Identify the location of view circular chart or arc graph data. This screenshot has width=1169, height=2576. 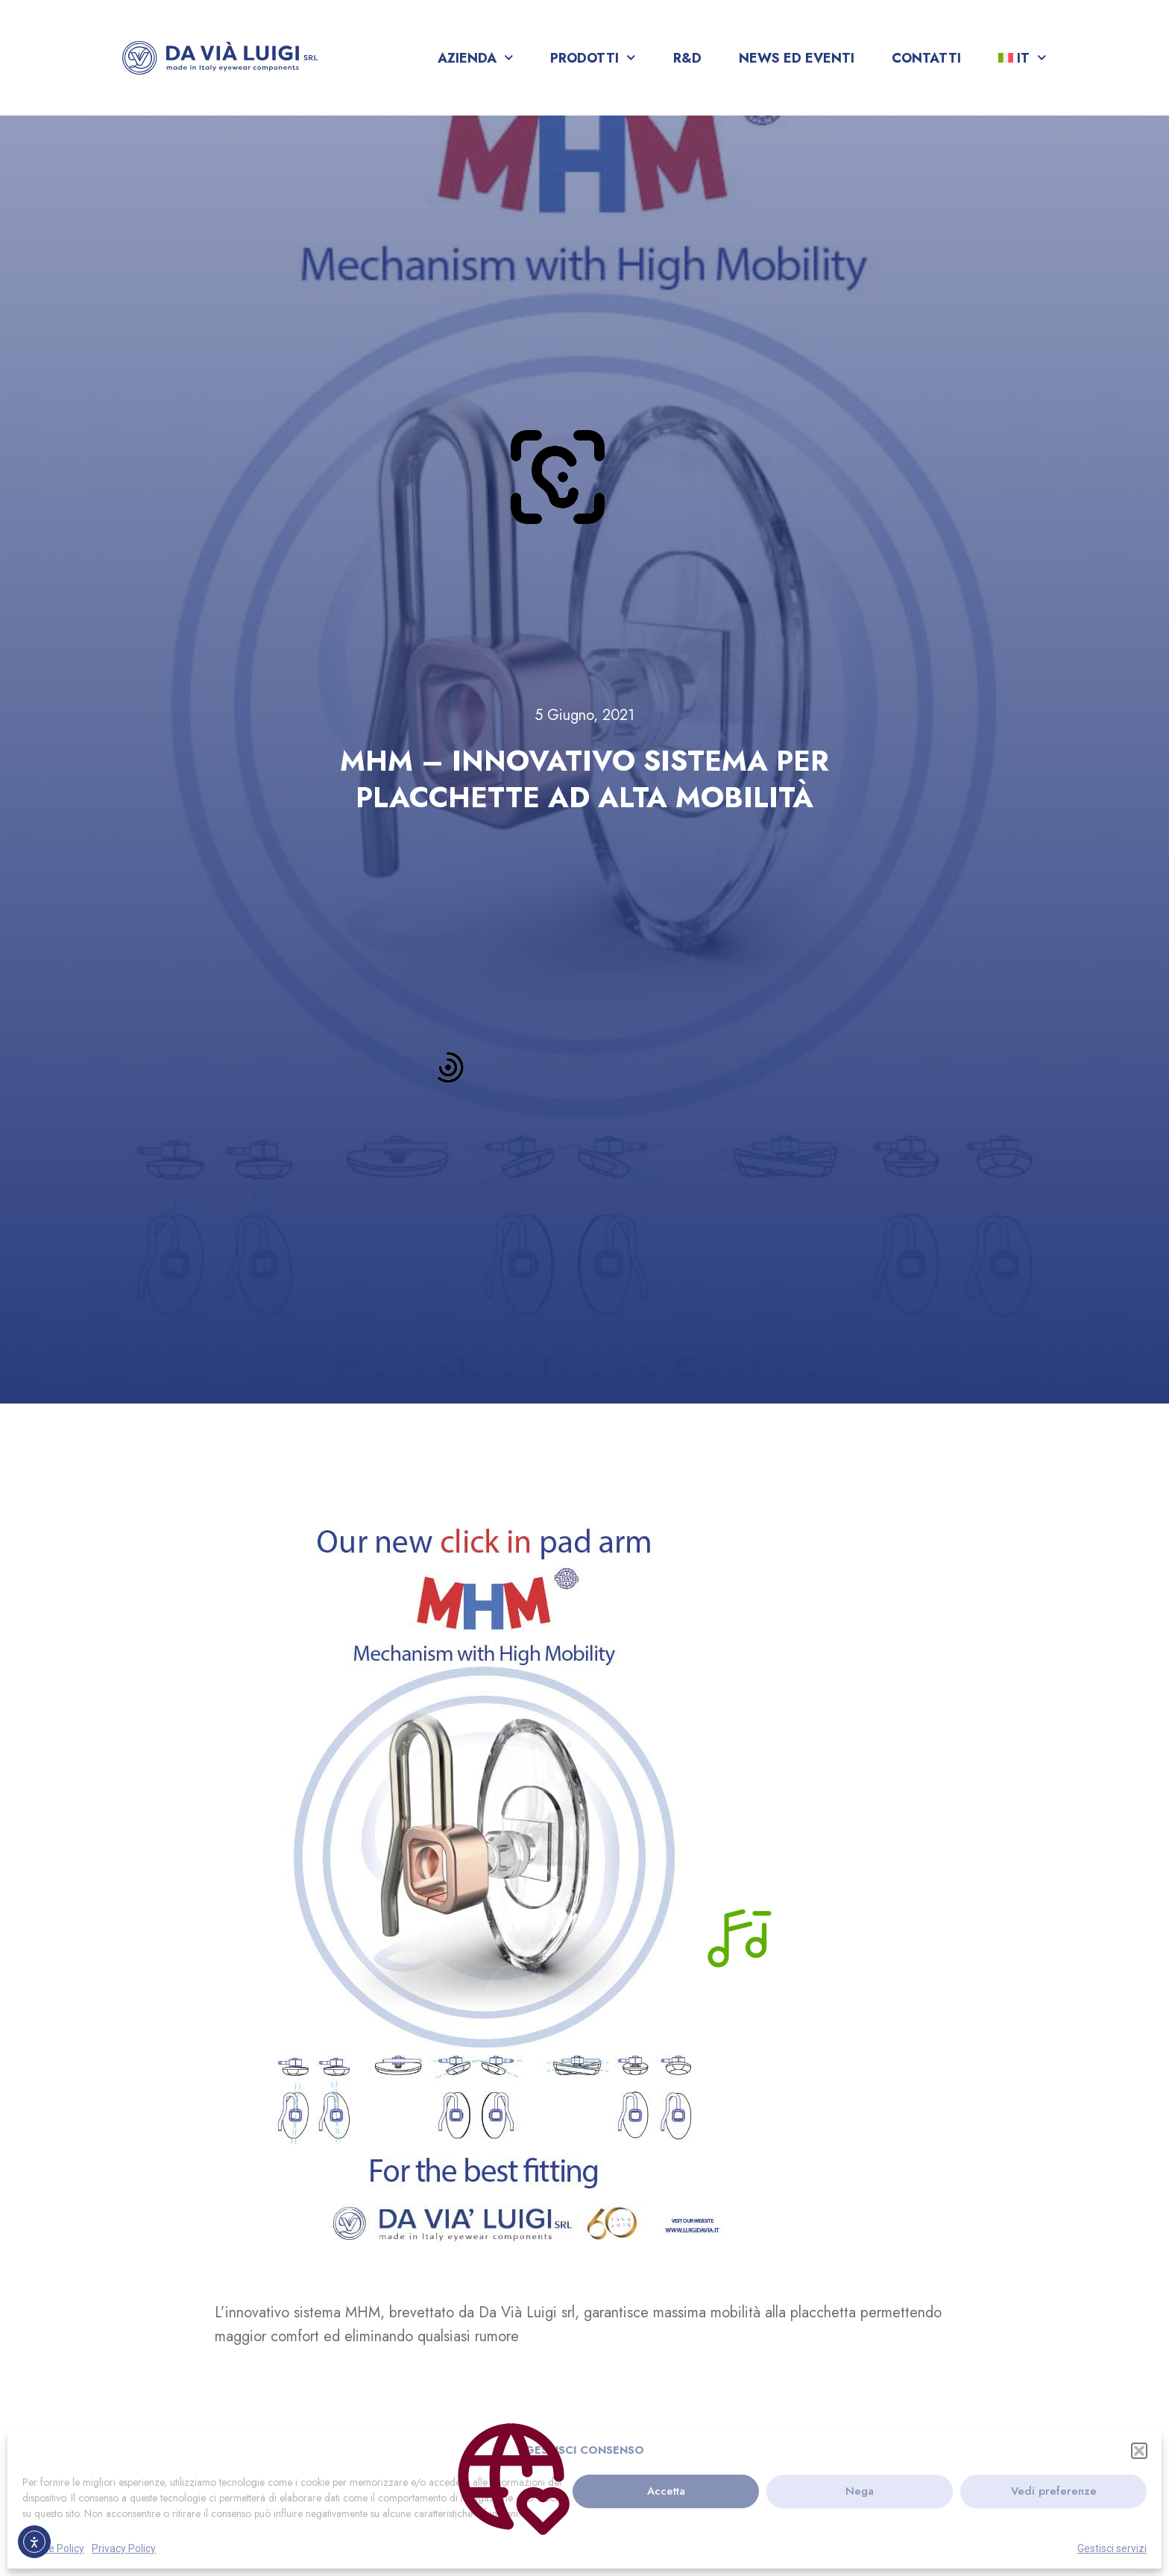
(448, 1067).